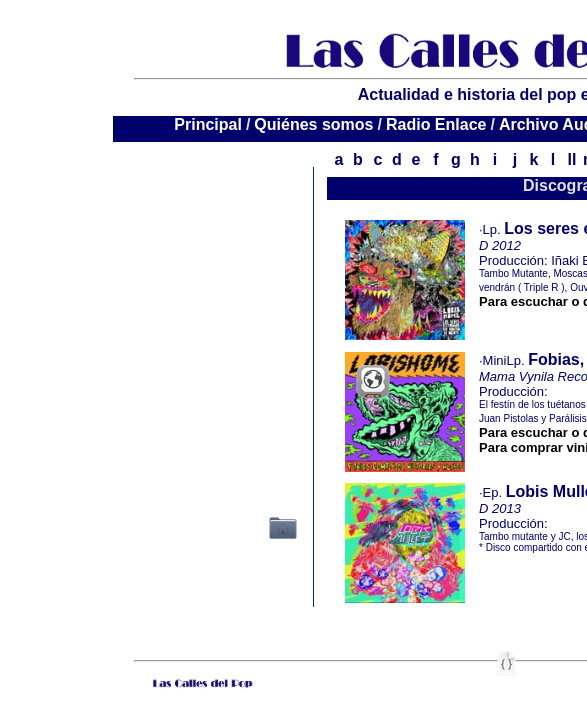 This screenshot has height=720, width=587. I want to click on configure iSCSI network storage settings, so click(373, 382).